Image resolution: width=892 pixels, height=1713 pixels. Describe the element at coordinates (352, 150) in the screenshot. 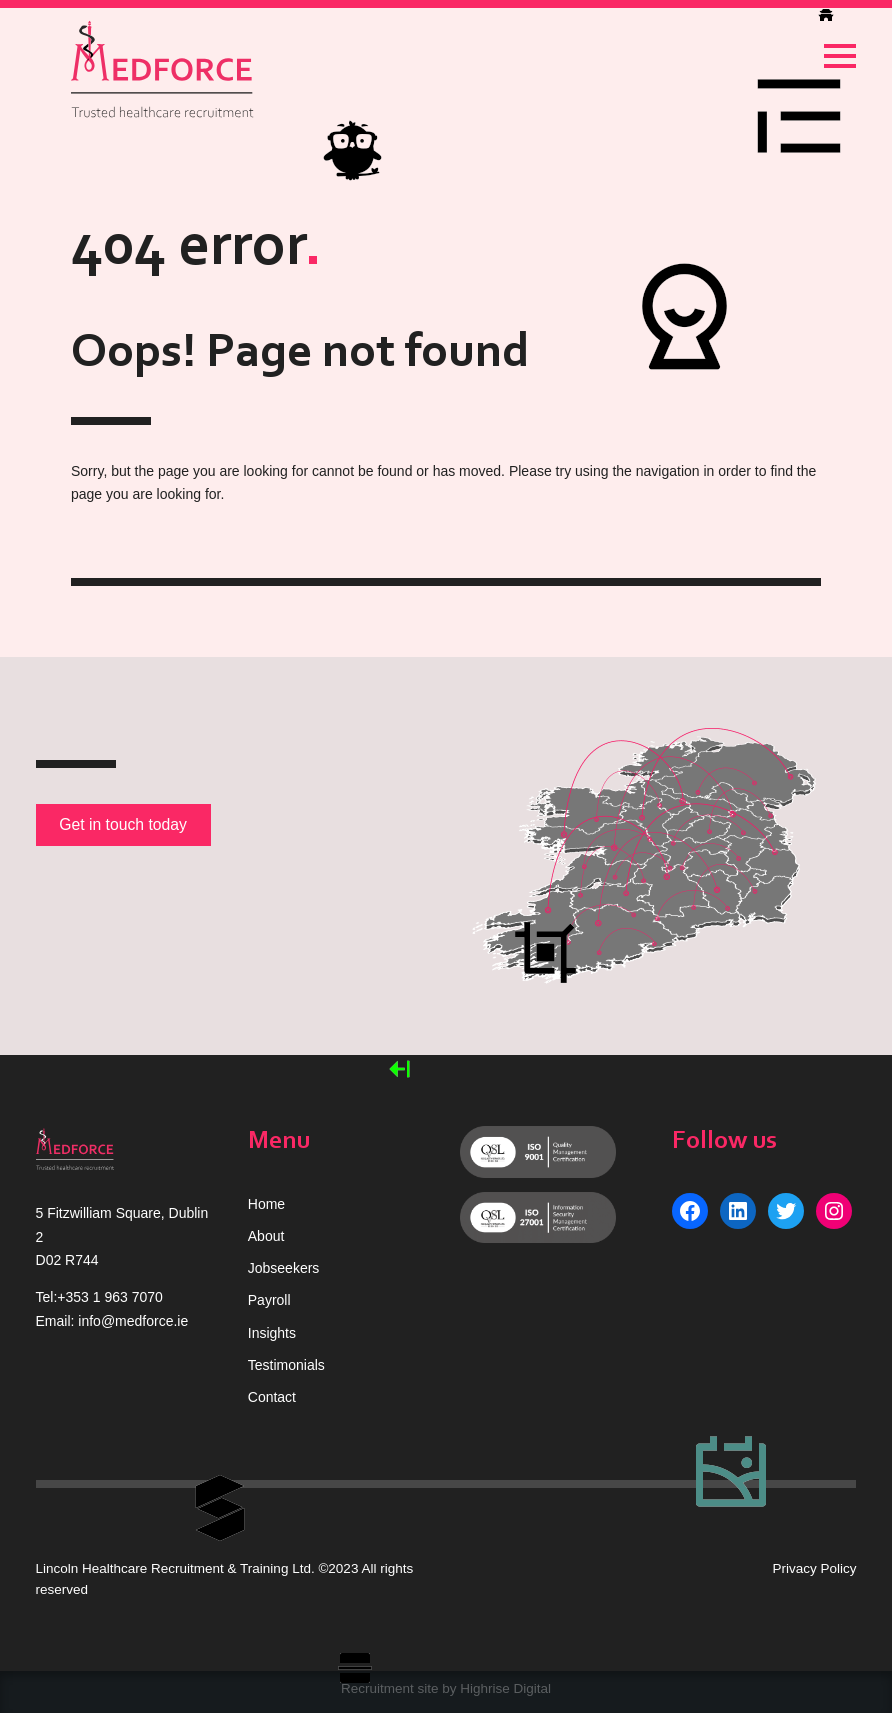

I see `earlybirds brand logo` at that location.